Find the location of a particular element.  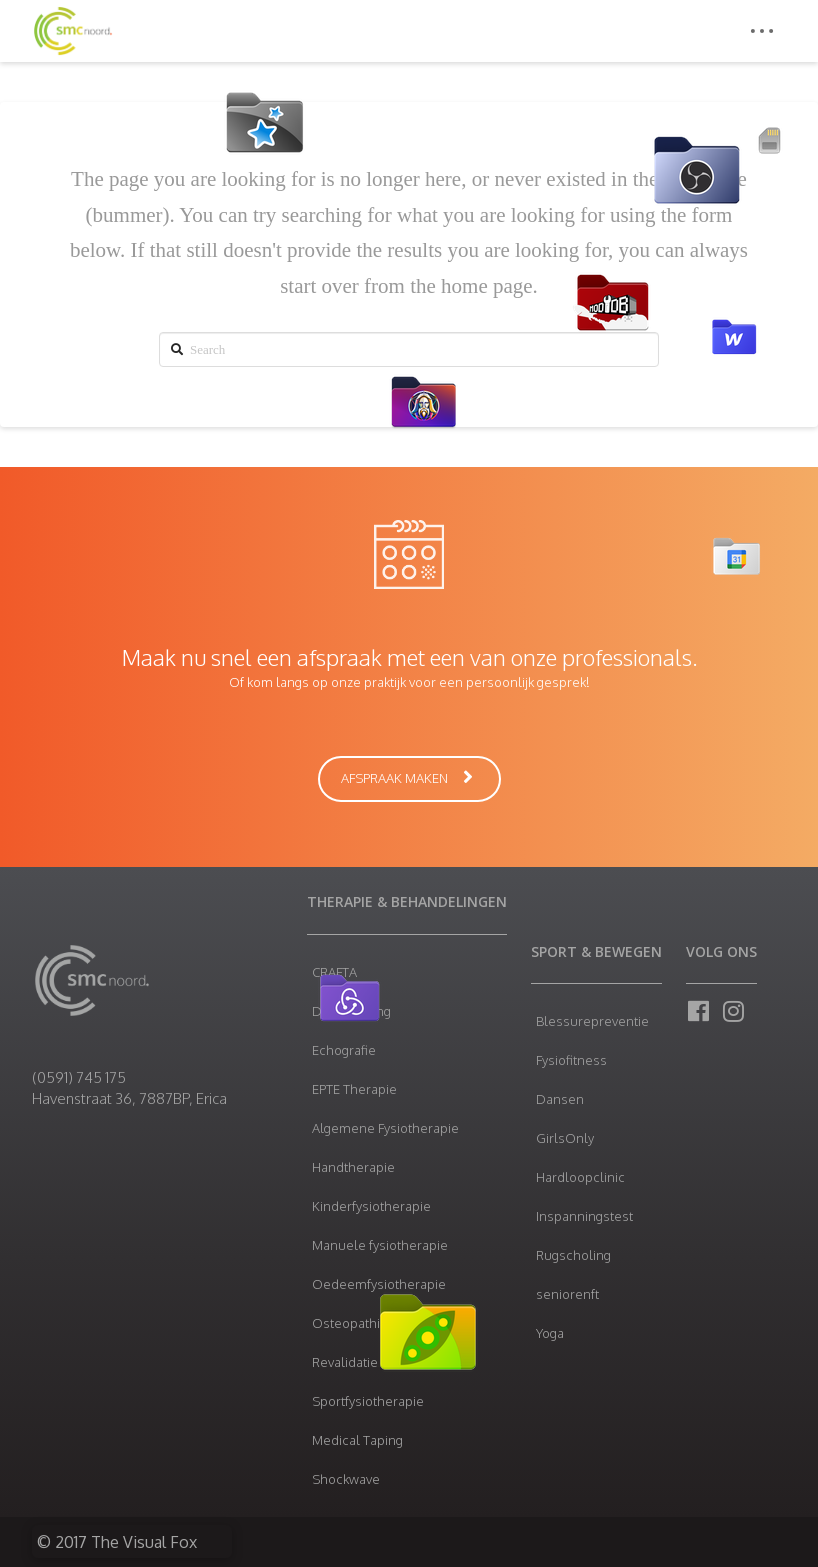

open your Anki flashcard collection folder is located at coordinates (264, 124).